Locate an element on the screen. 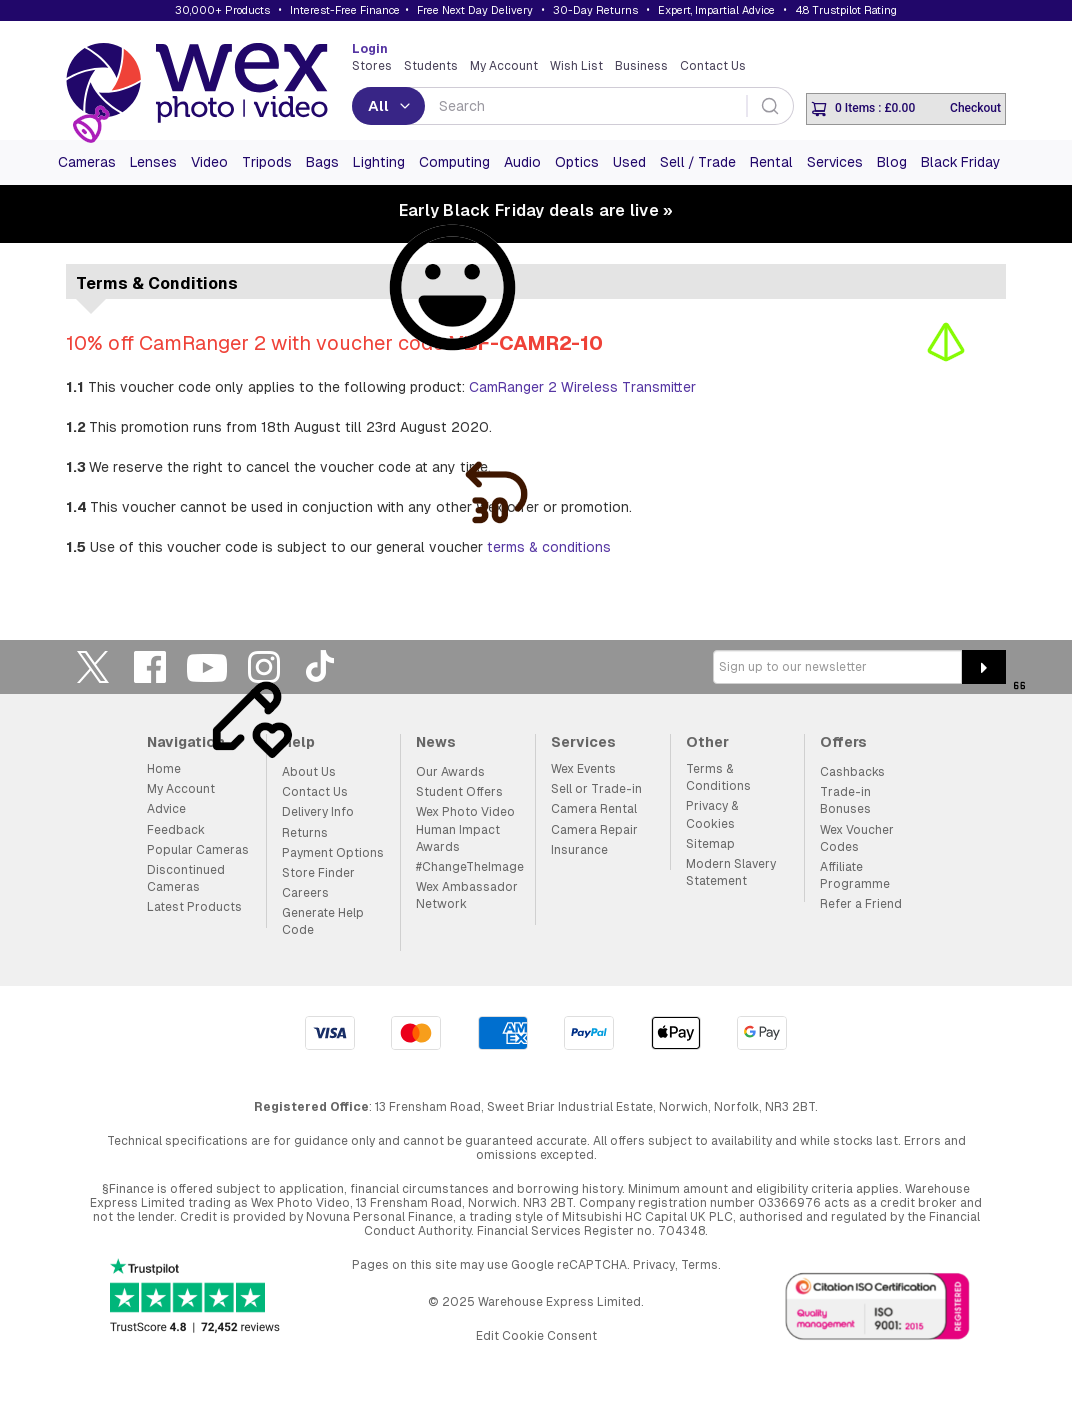  skip back 30 seconds is located at coordinates (495, 494).